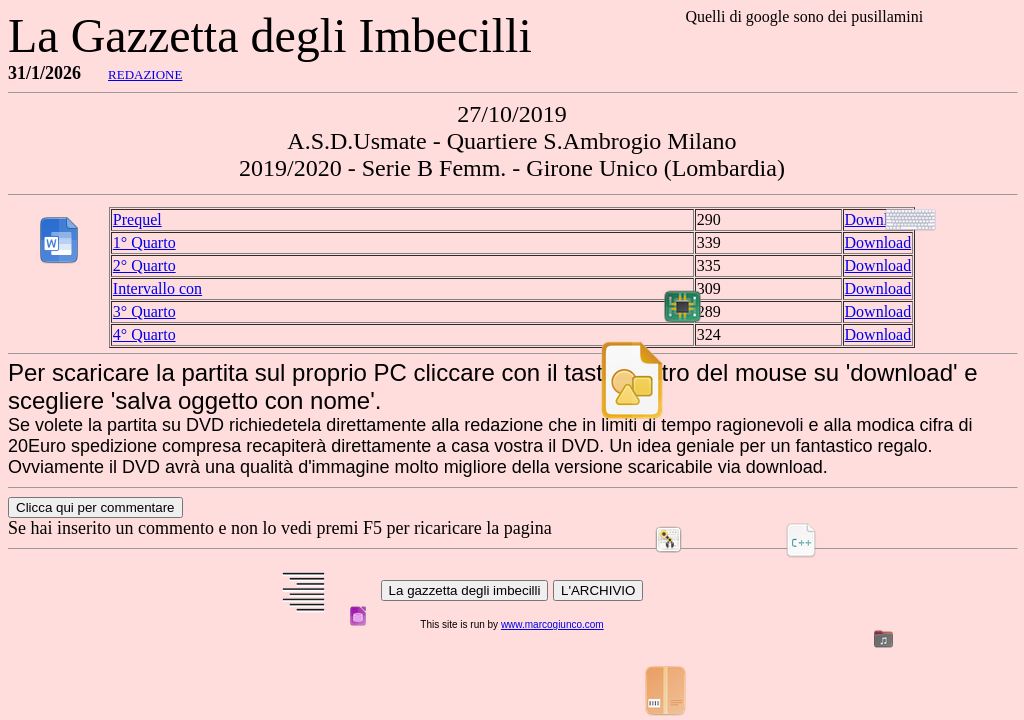  Describe the element at coordinates (59, 240) in the screenshot. I see `a microsoft word document file` at that location.